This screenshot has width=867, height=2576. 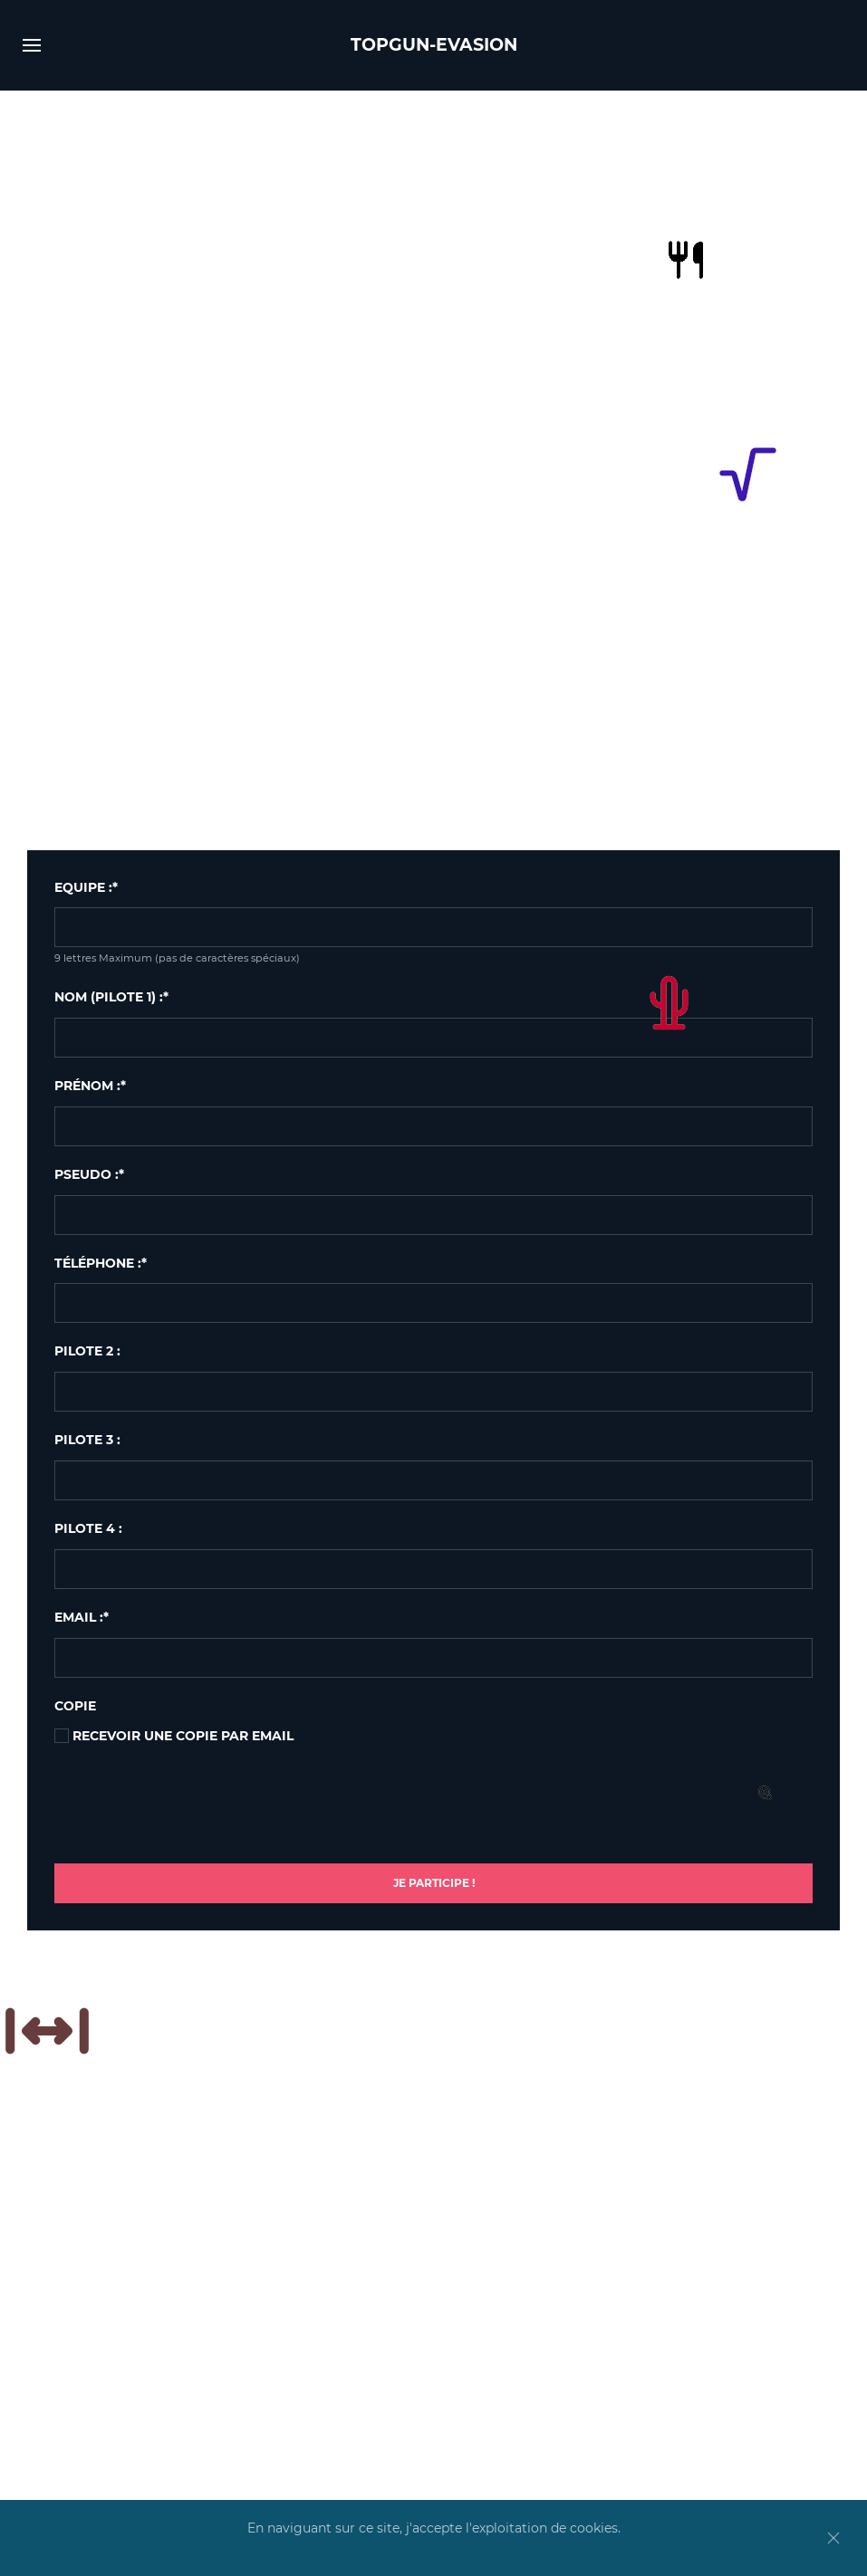 What do you see at coordinates (669, 1002) in the screenshot?
I see `indicates desert or arid climate setting` at bounding box center [669, 1002].